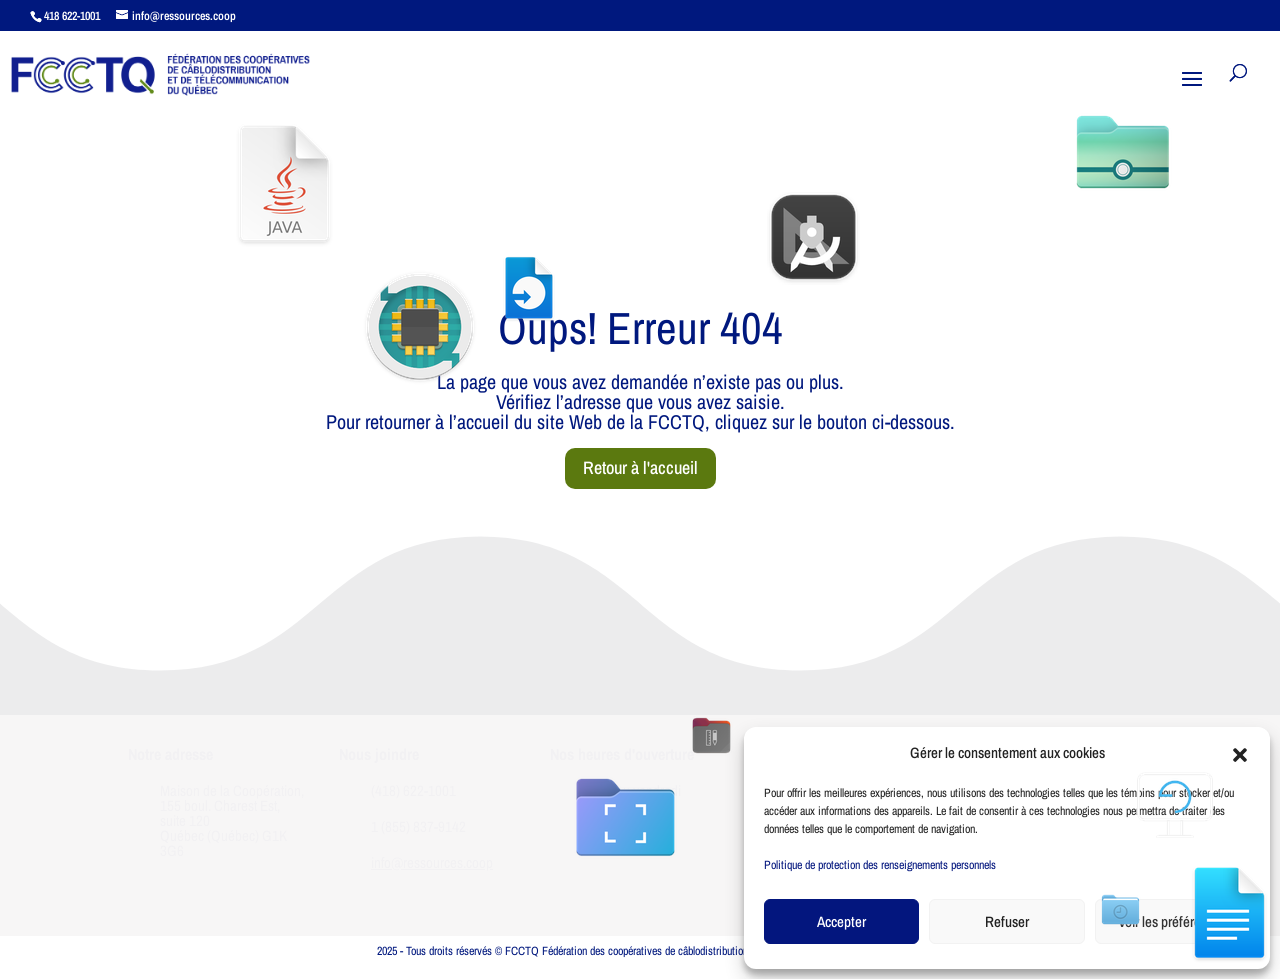  I want to click on a gdscript source code file, so click(529, 289).